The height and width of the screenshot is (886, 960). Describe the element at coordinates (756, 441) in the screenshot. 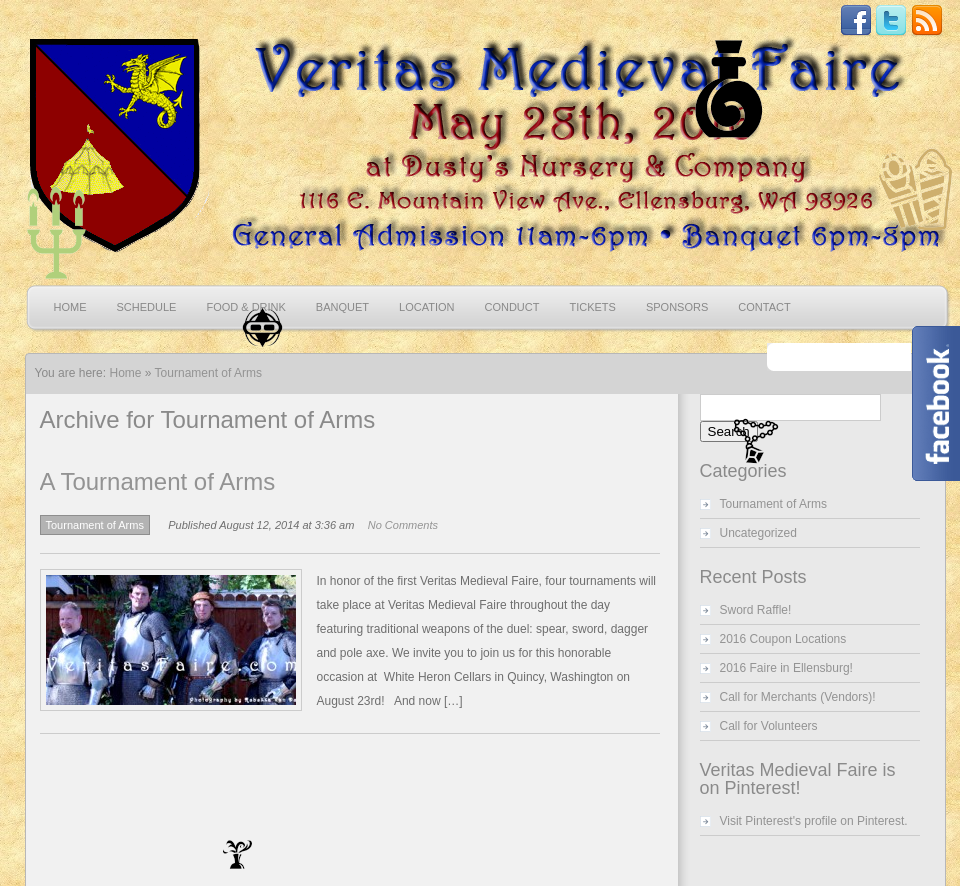

I see `view equipped jewelry or accessories` at that location.